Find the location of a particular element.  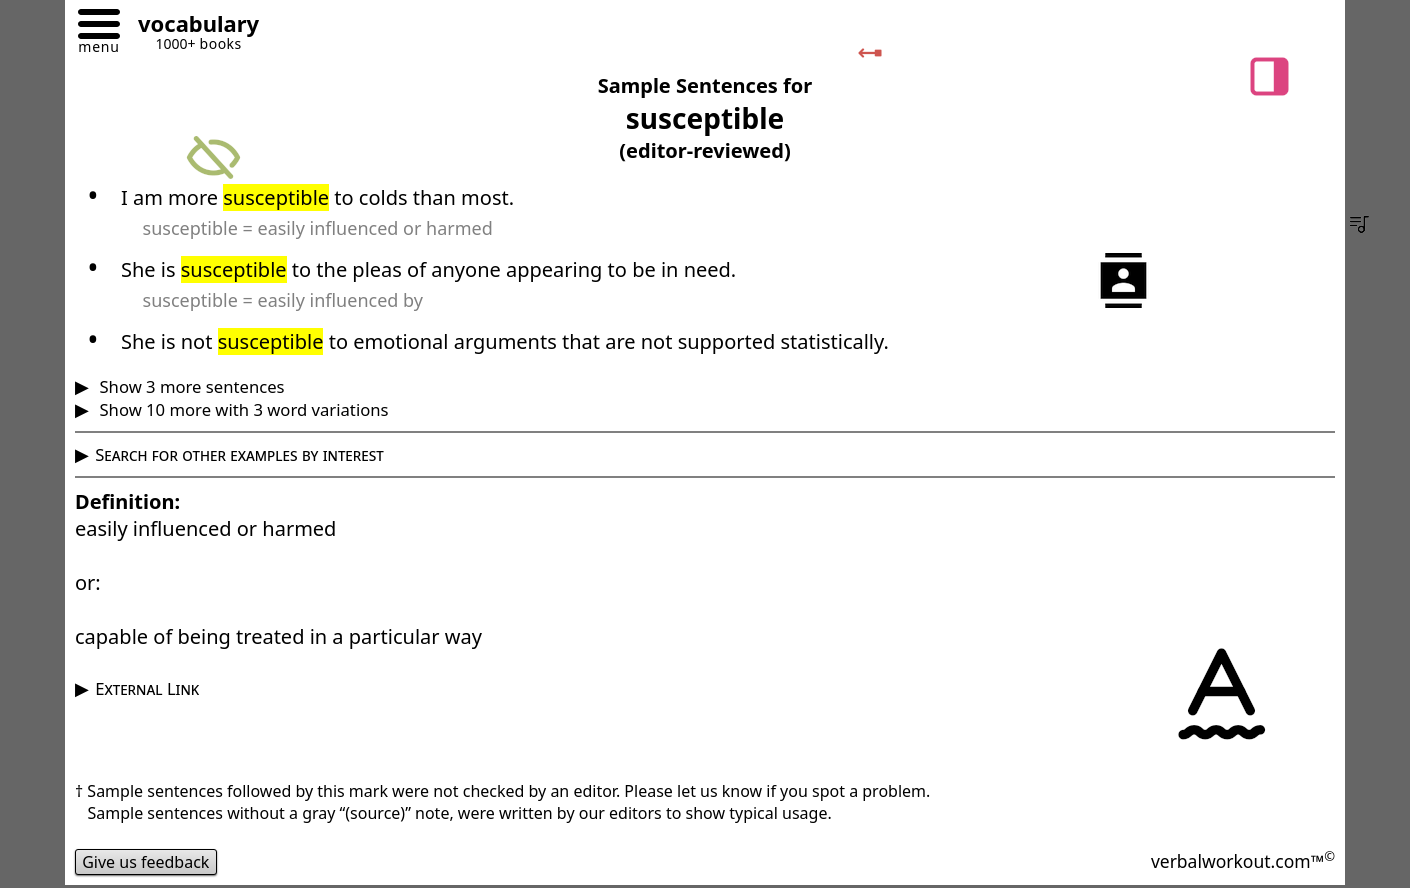

toggle right sidebar panel is located at coordinates (1269, 76).